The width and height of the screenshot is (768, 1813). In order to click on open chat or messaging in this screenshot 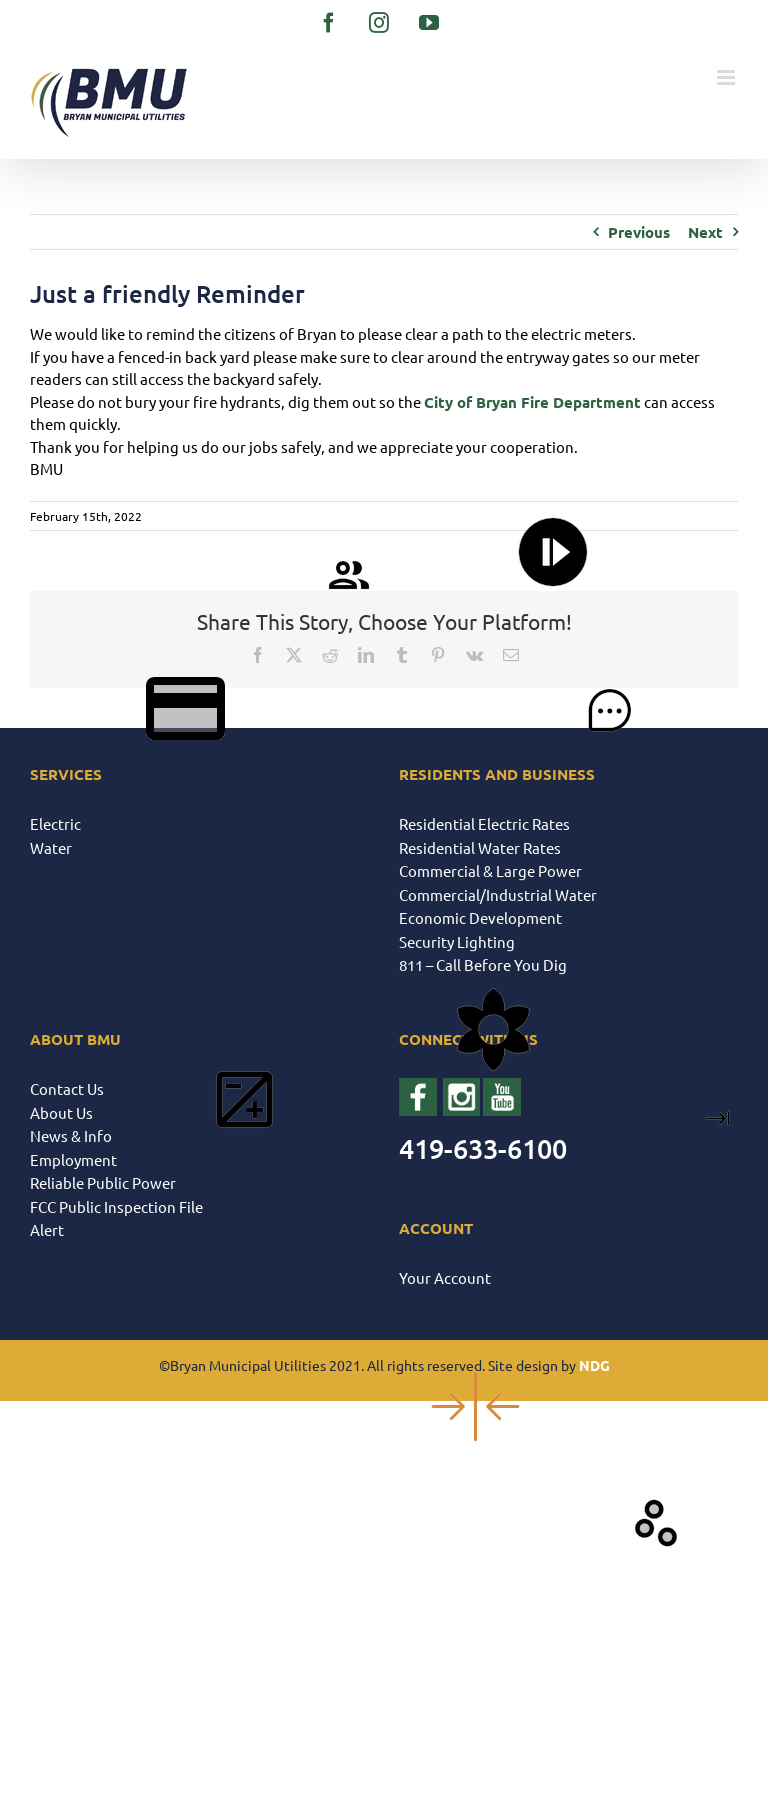, I will do `click(609, 711)`.